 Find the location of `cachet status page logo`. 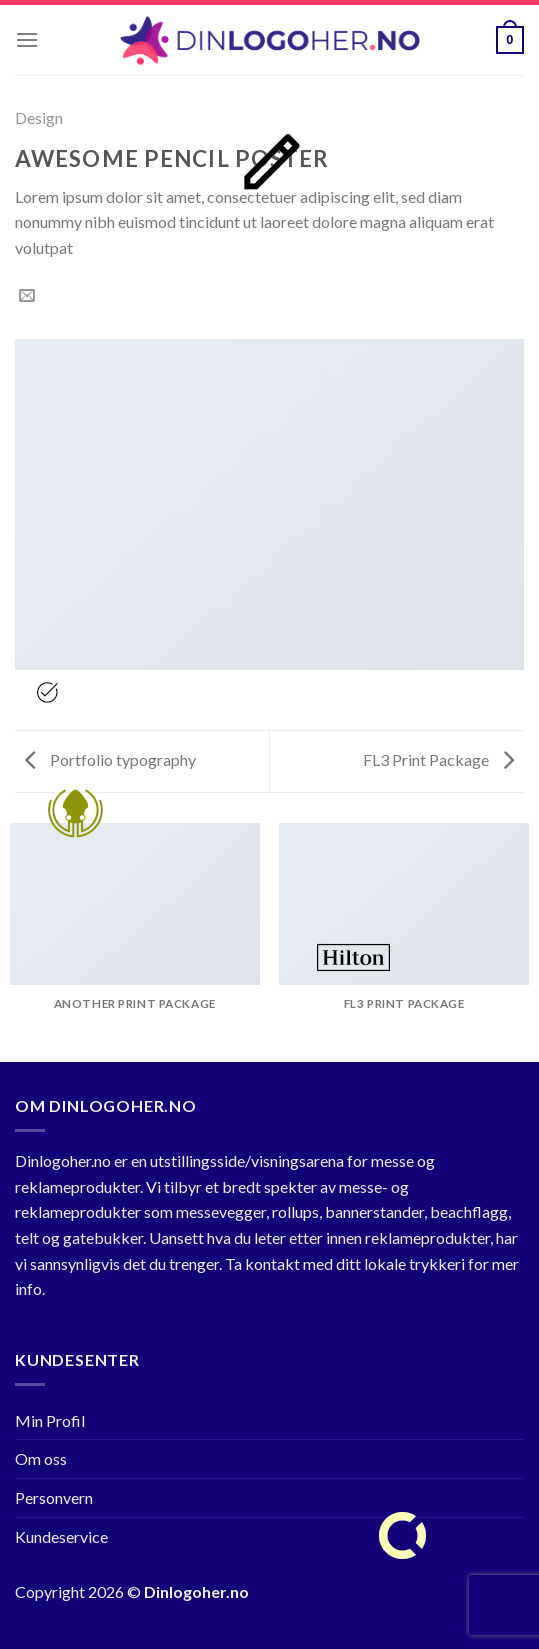

cachet status page logo is located at coordinates (47, 692).